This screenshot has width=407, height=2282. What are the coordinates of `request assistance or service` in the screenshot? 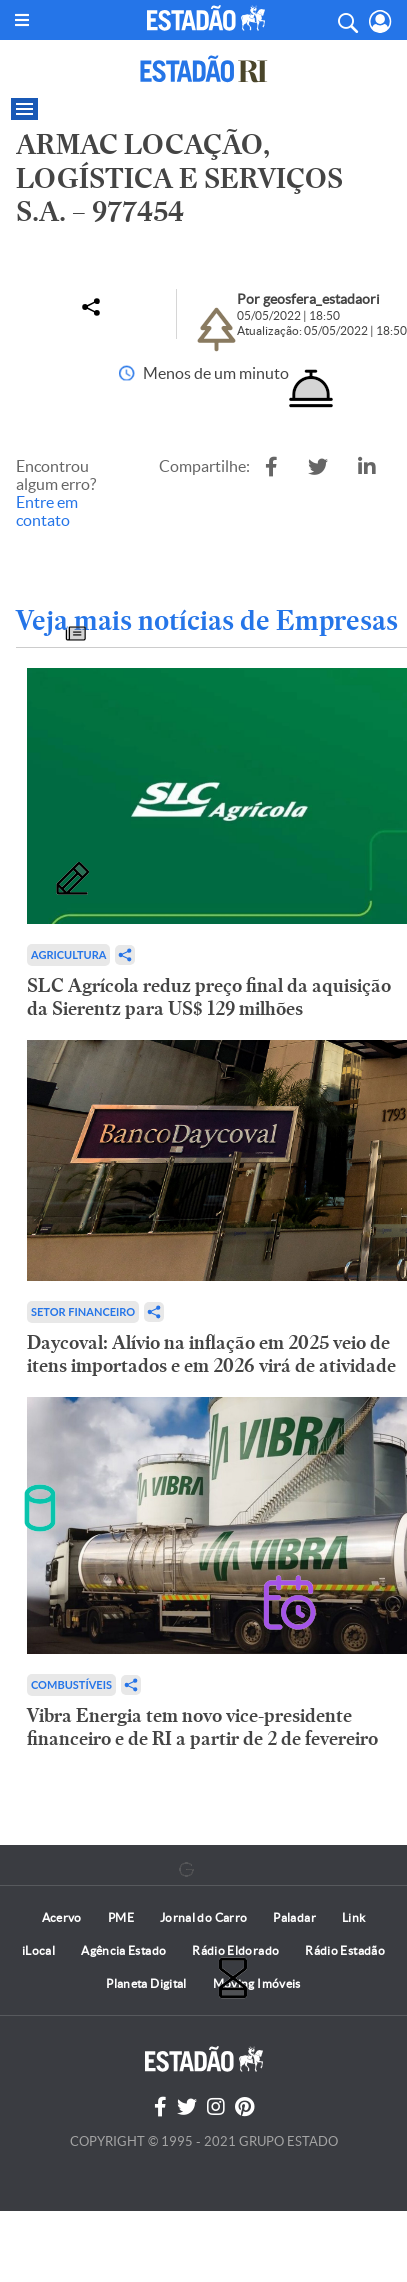 It's located at (311, 390).